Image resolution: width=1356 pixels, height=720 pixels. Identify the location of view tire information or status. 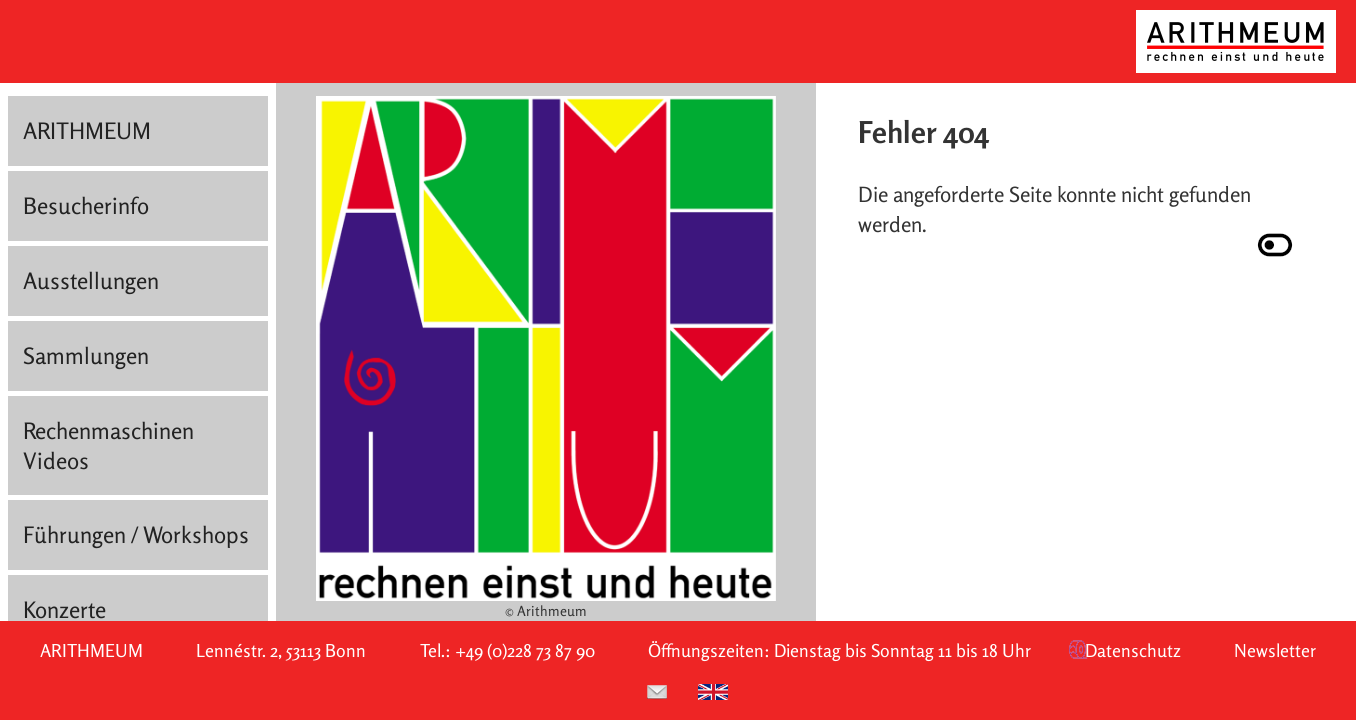
(1077, 649).